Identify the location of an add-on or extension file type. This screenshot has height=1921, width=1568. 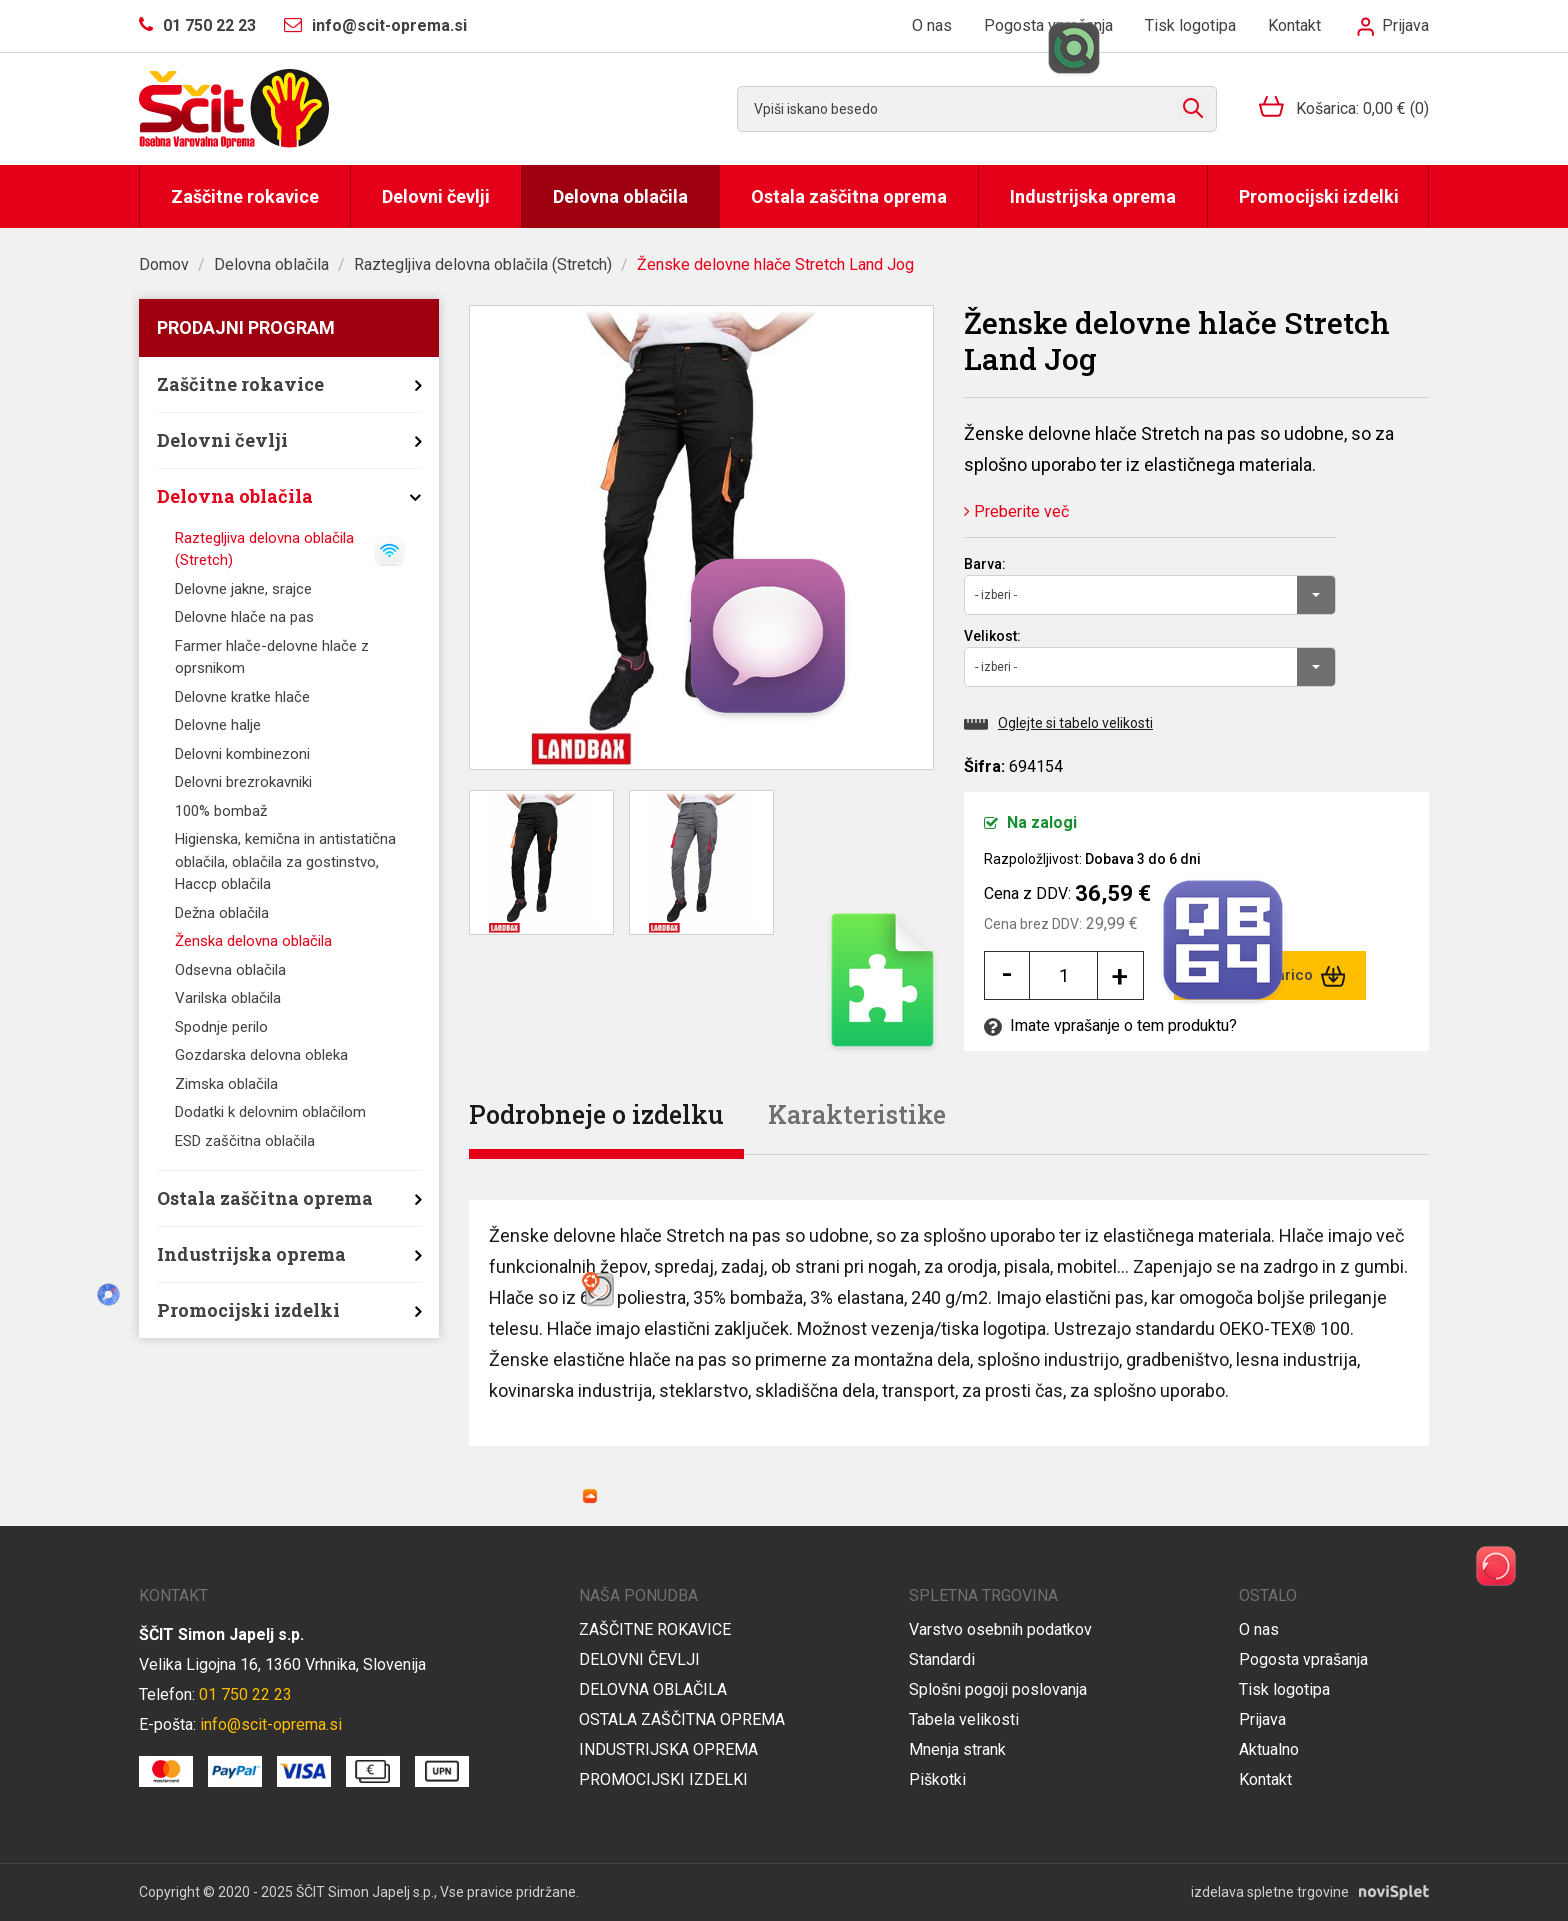
(882, 982).